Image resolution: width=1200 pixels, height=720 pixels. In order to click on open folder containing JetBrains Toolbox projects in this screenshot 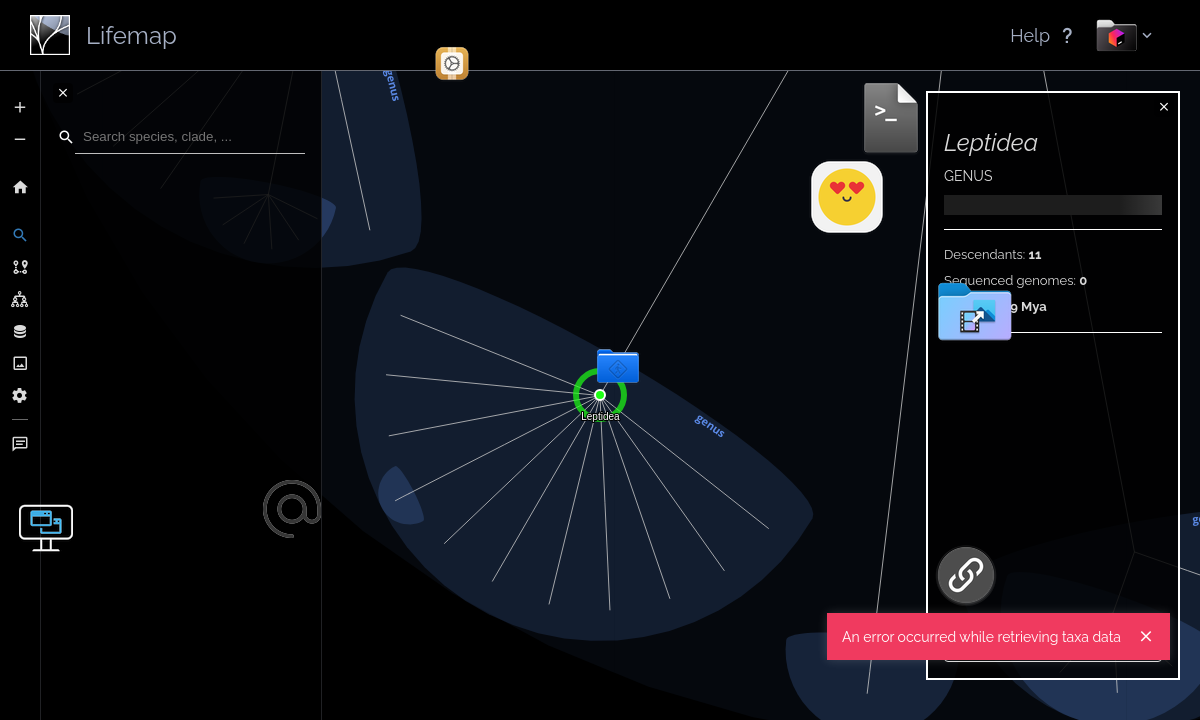, I will do `click(1116, 36)`.